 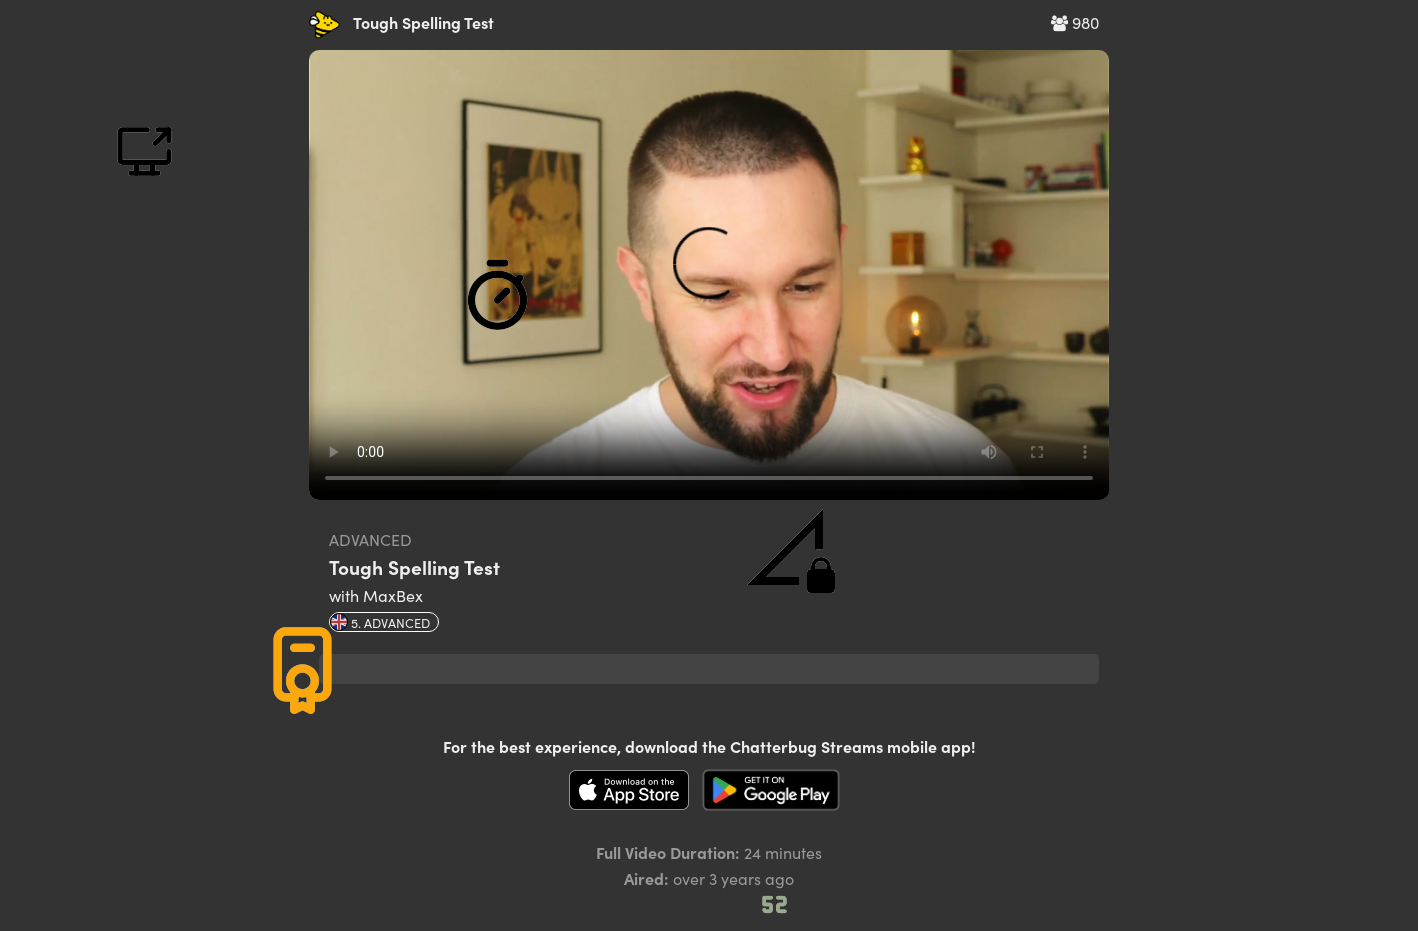 I want to click on indicates item number 52 in a list or sequence, so click(x=774, y=904).